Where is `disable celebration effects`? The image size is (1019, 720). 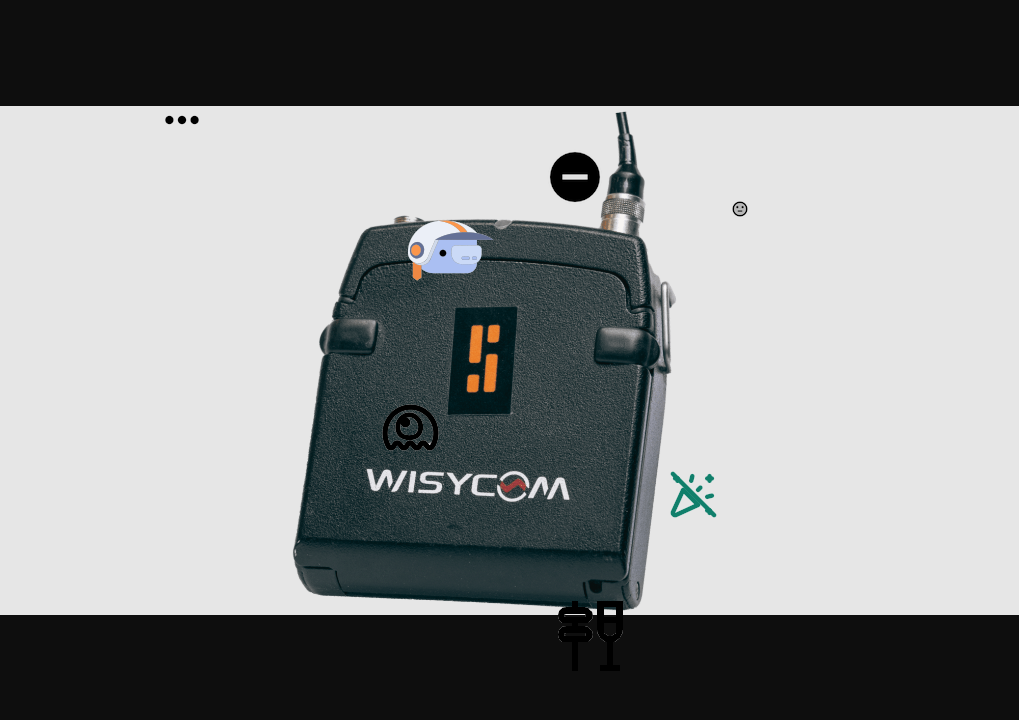 disable celebration effects is located at coordinates (693, 494).